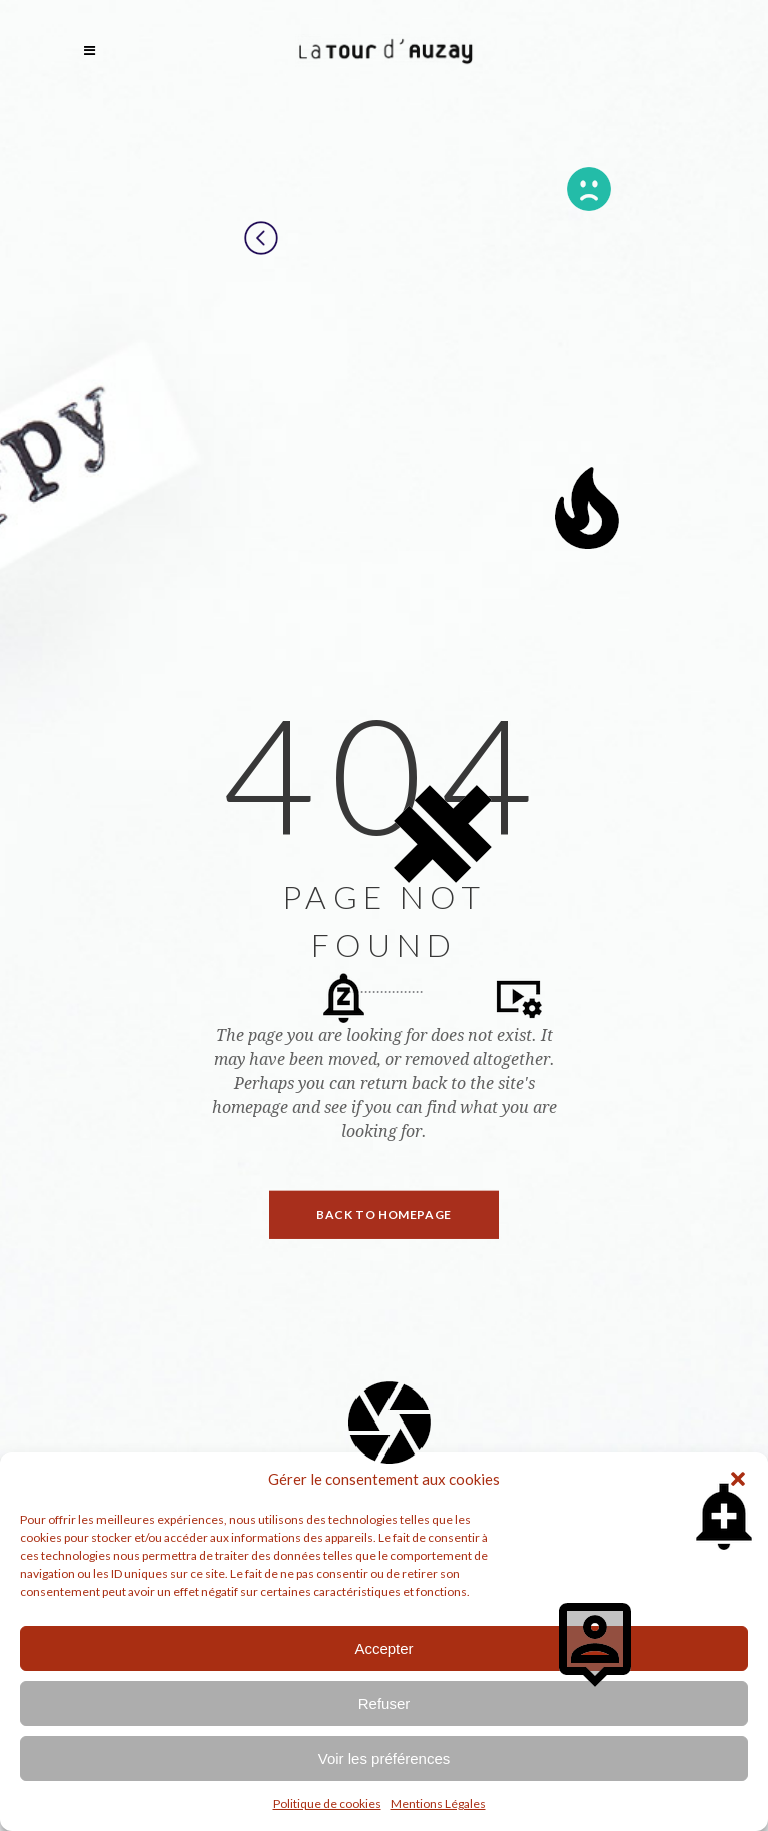  Describe the element at coordinates (389, 1422) in the screenshot. I see `open camera to take a photo` at that location.